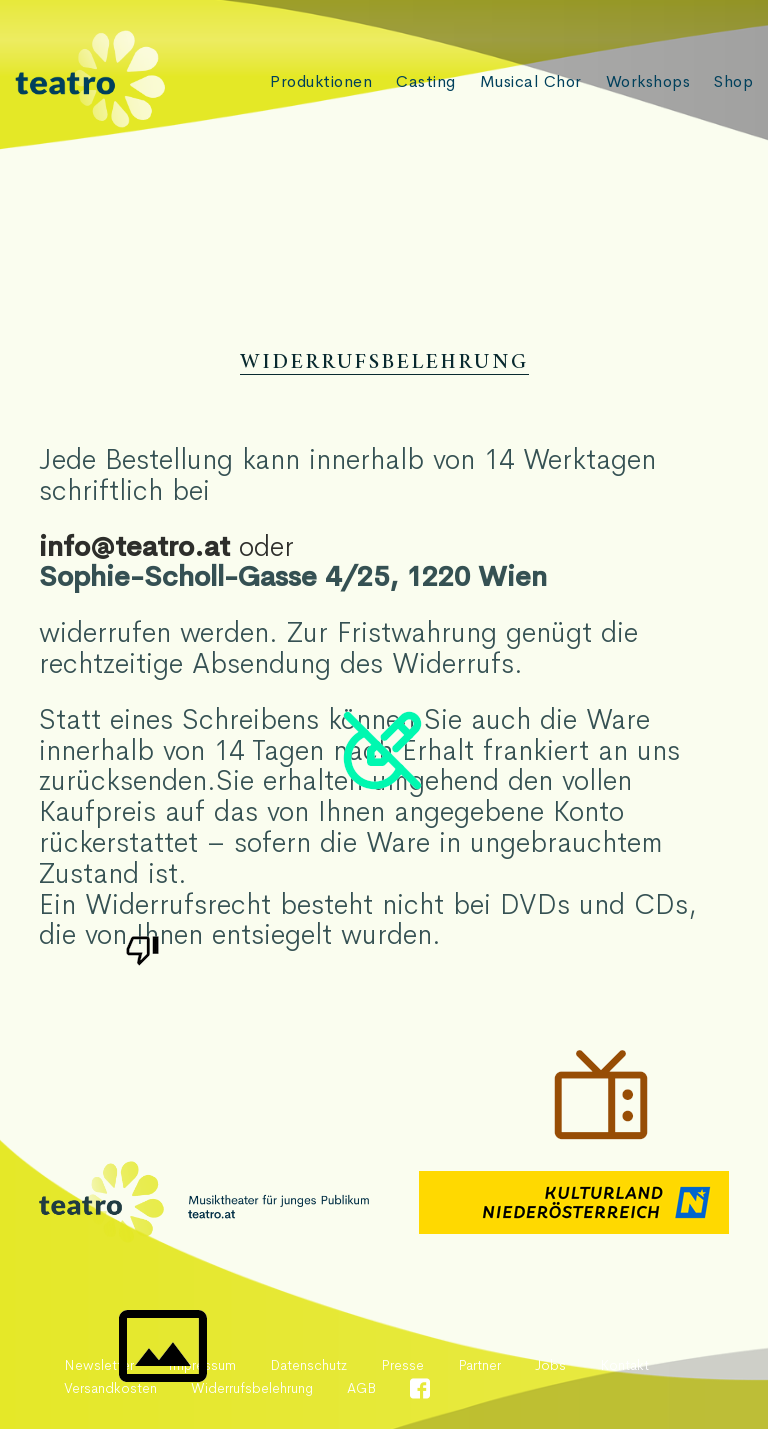 The image size is (768, 1429). What do you see at coordinates (142, 949) in the screenshot?
I see `dislike or downvote content` at bounding box center [142, 949].